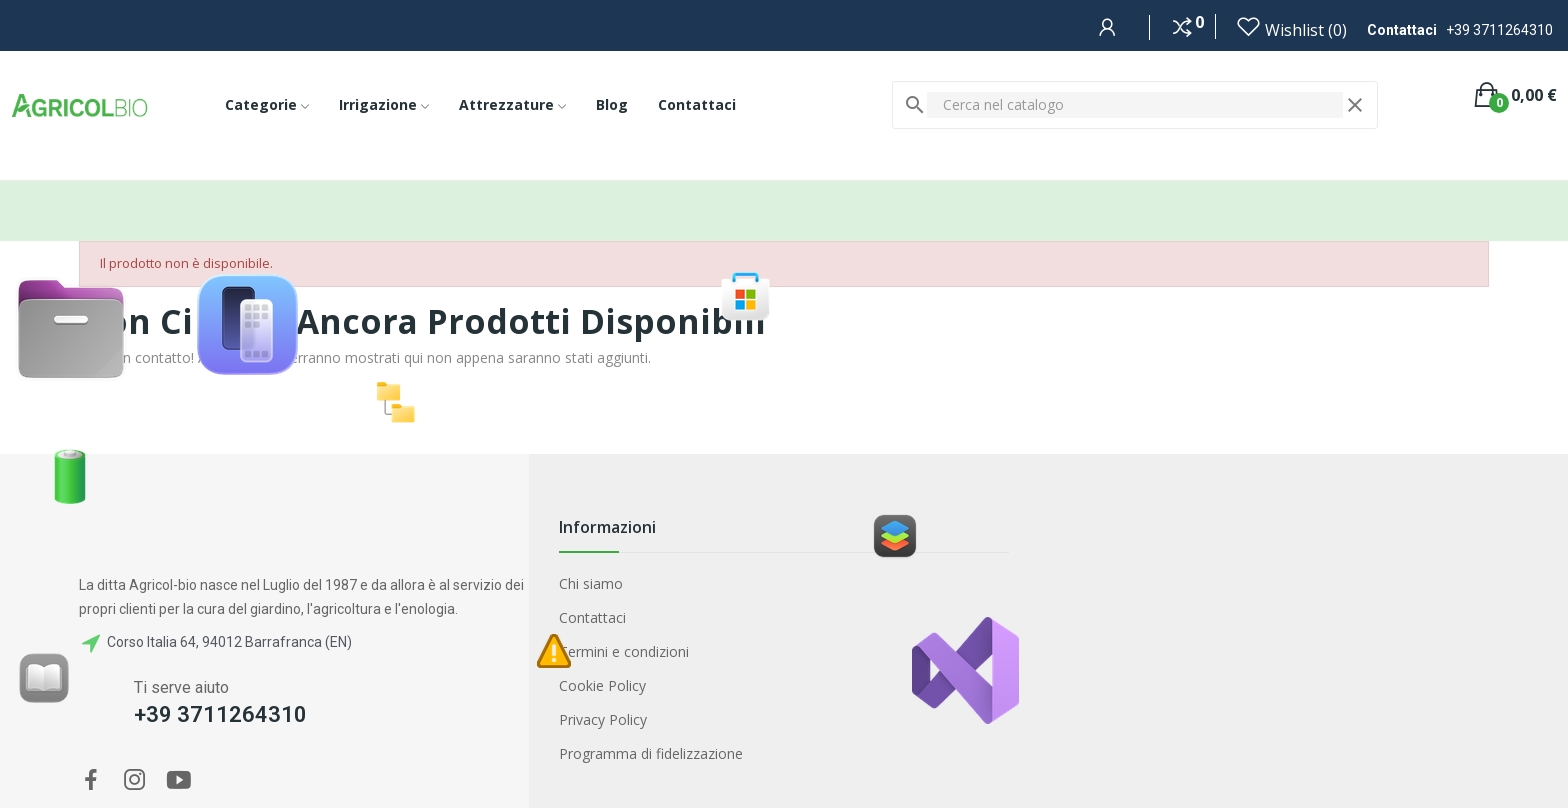  What do you see at coordinates (44, 678) in the screenshot?
I see `open the Books app` at bounding box center [44, 678].